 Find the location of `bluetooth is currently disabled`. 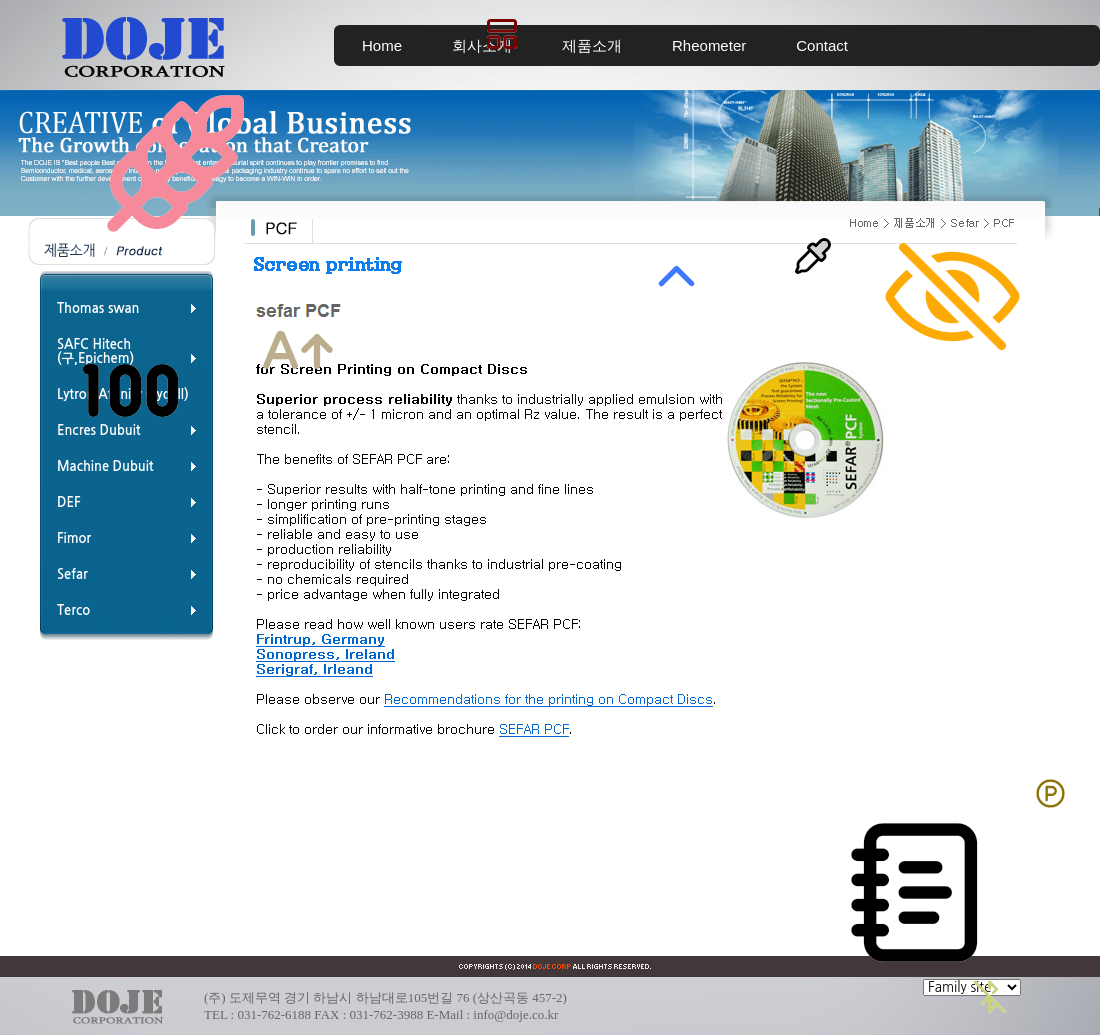

bluetooth is currently disabled is located at coordinates (989, 996).